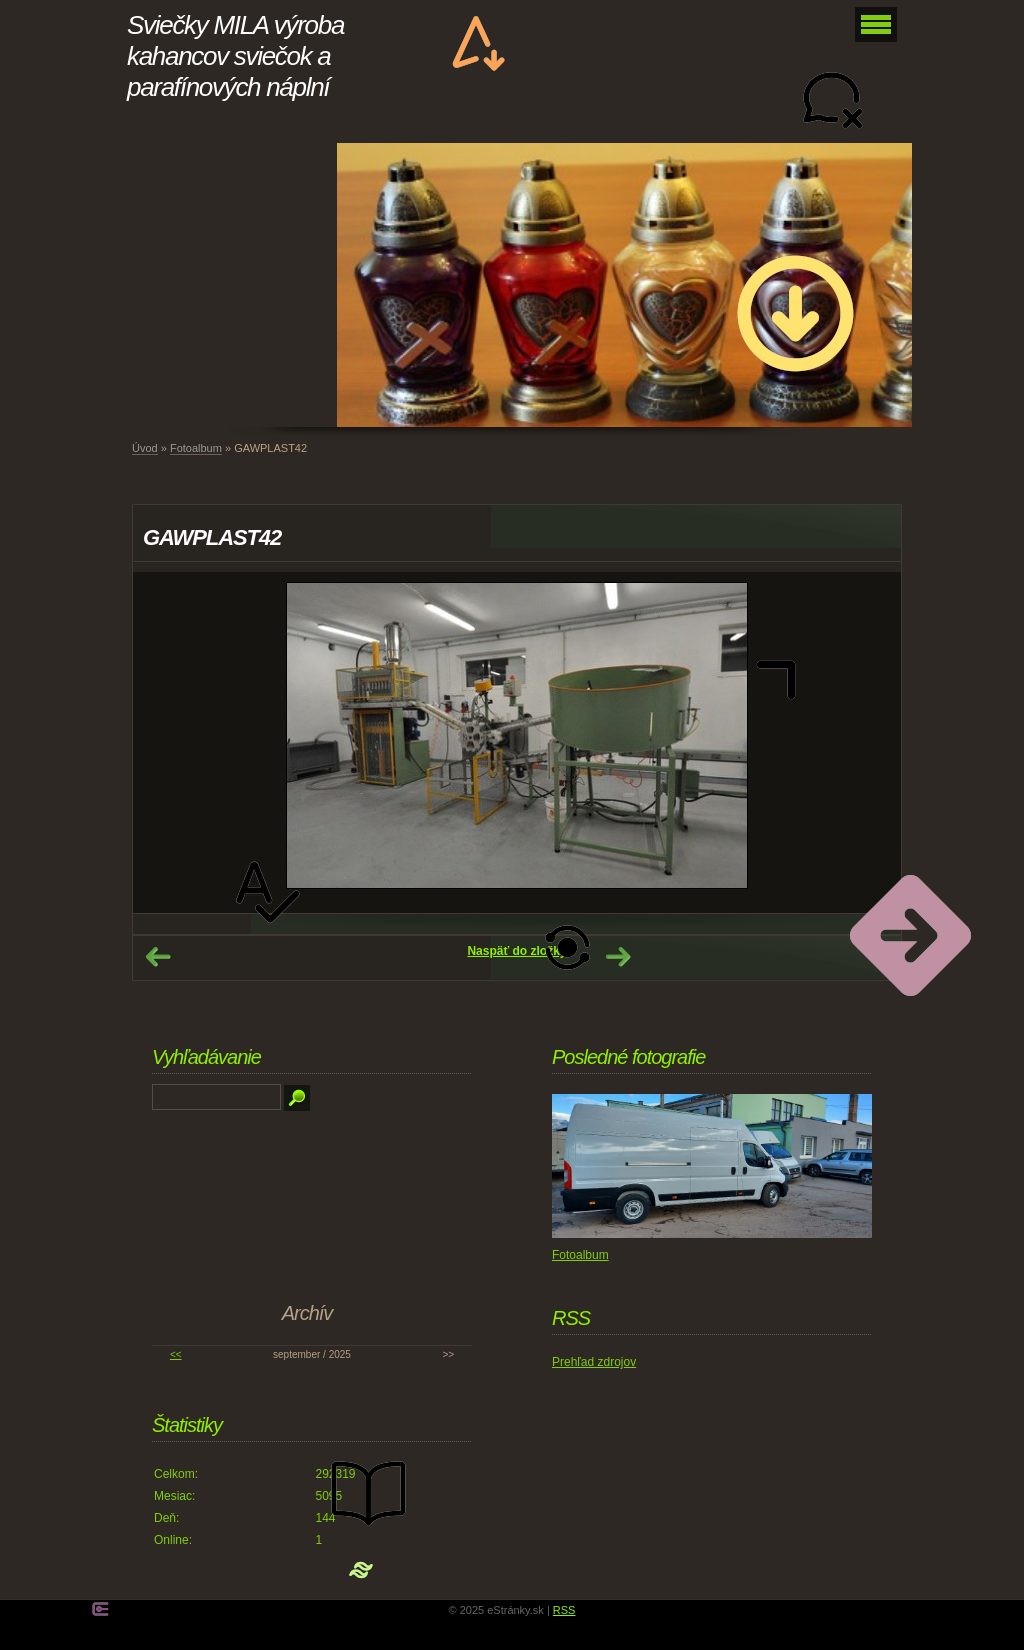 This screenshot has width=1024, height=1650. Describe the element at coordinates (476, 42) in the screenshot. I see `navigate downward or scroll down` at that location.